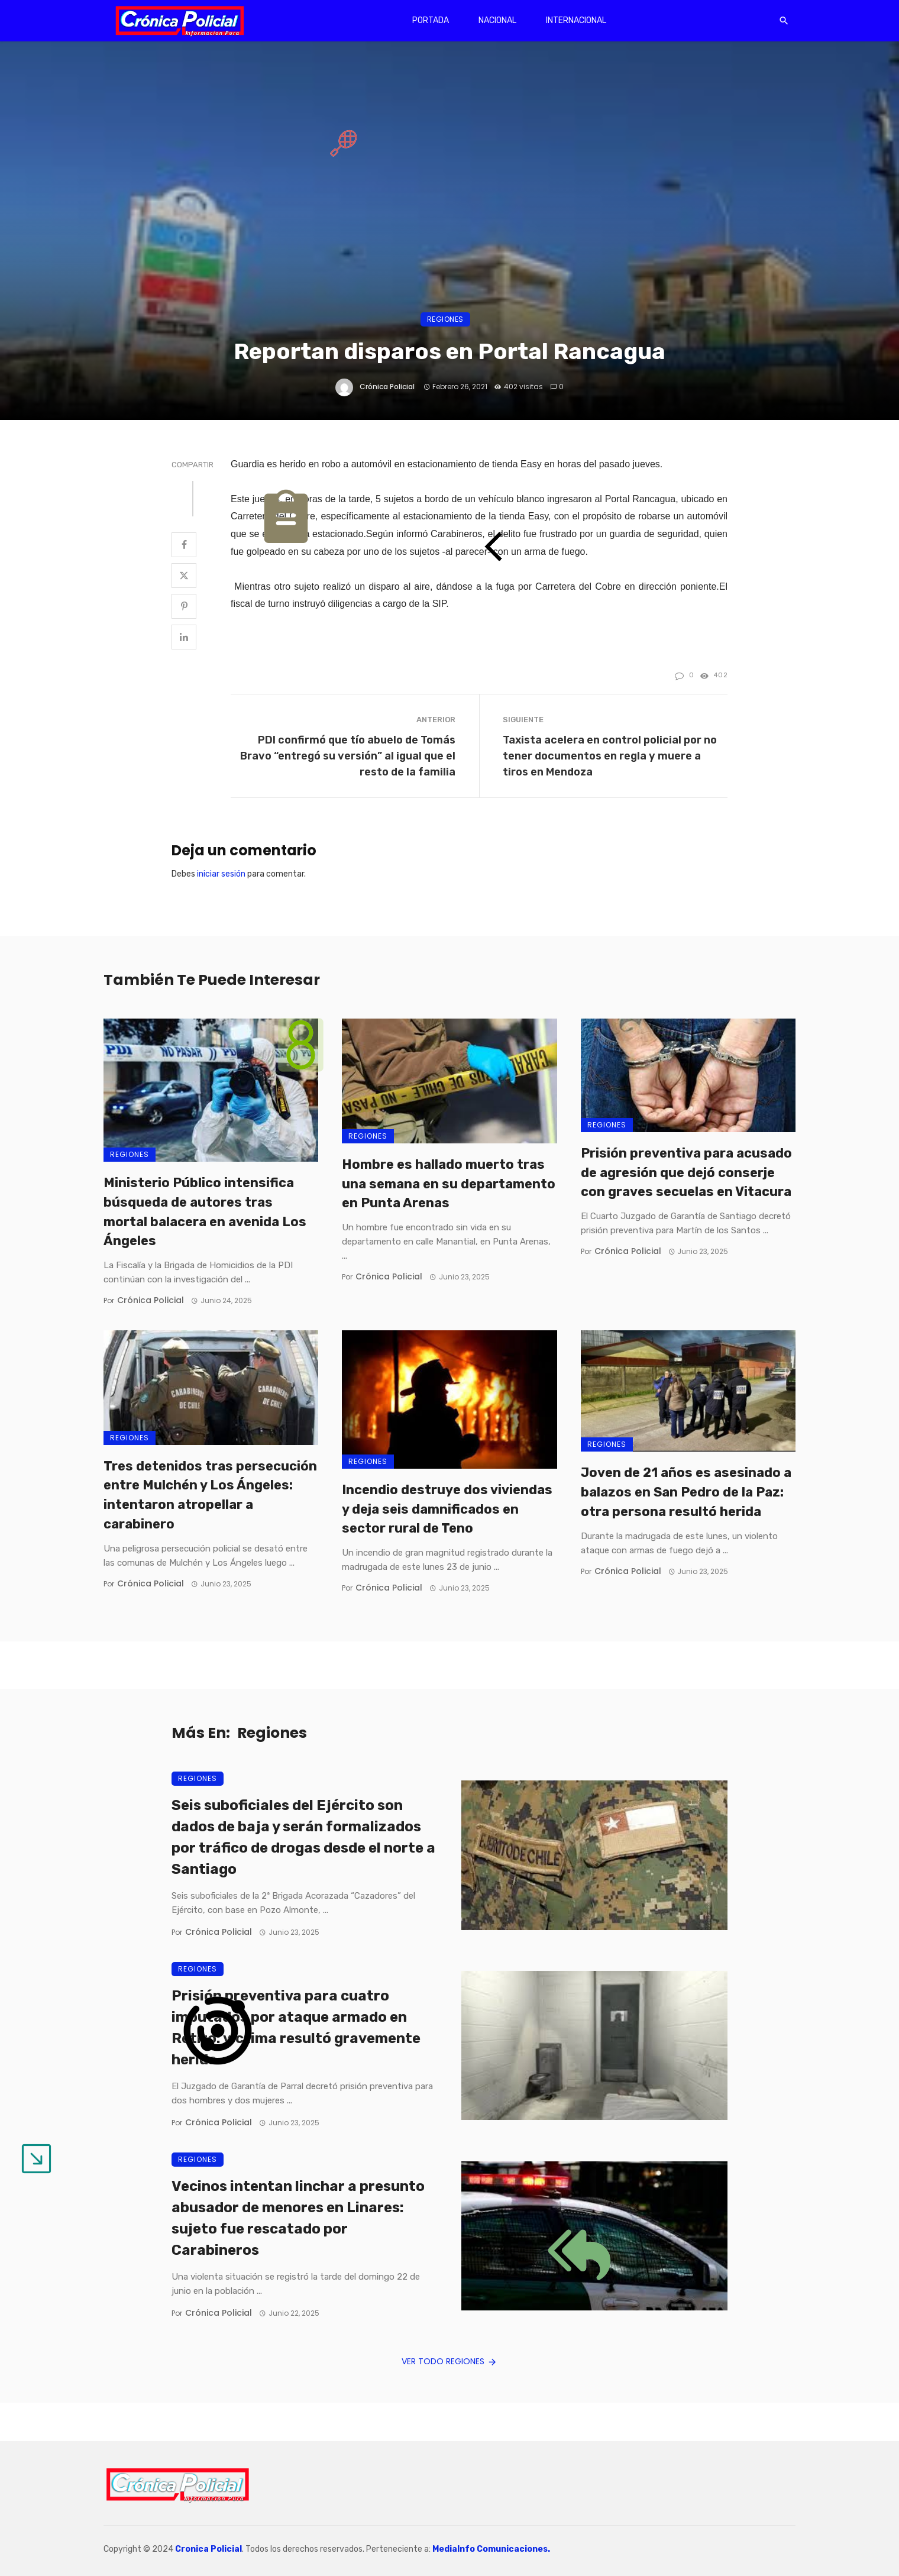 Image resolution: width=899 pixels, height=2576 pixels. I want to click on access tennis or racquet sports features, so click(343, 144).